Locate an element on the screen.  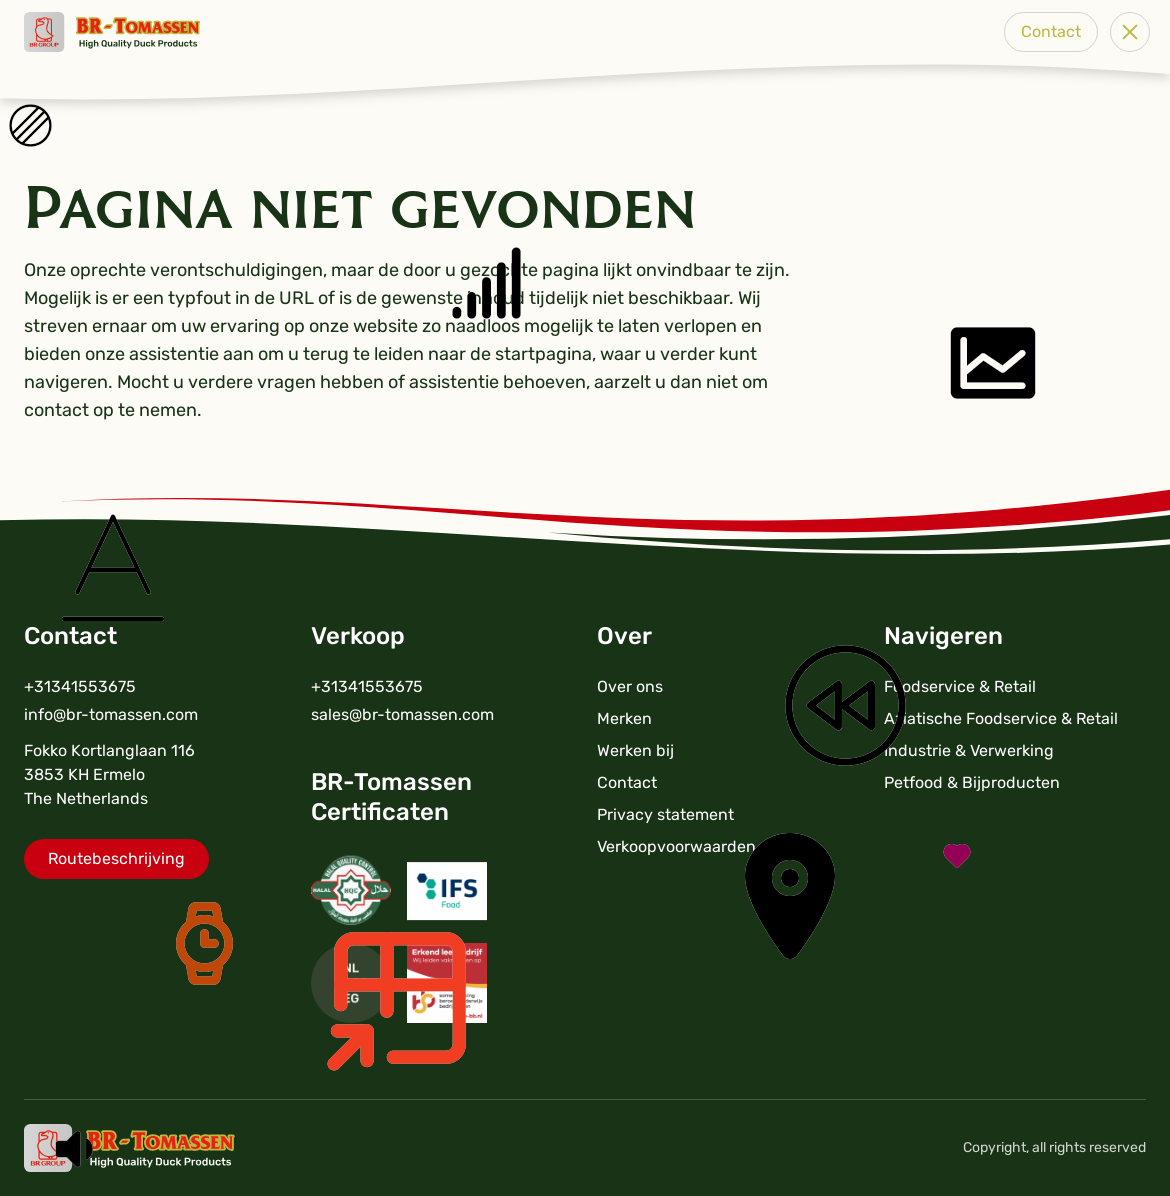
indicates full cellular signal strength is located at coordinates (489, 287).